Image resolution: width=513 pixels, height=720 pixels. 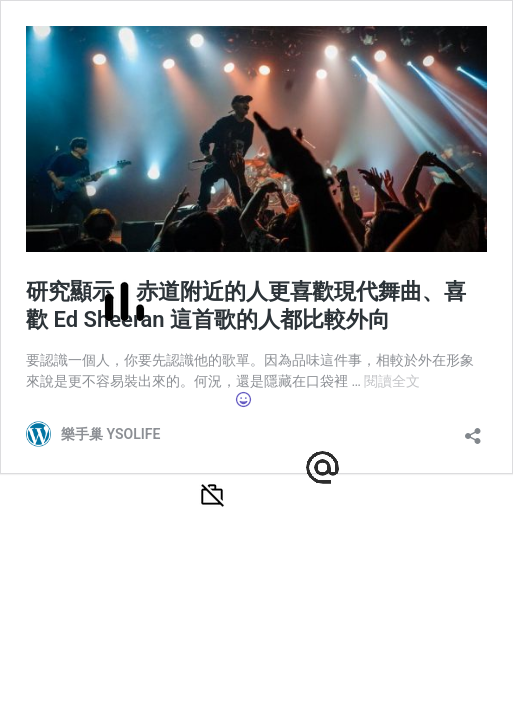 What do you see at coordinates (322, 467) in the screenshot?
I see `enter or view email address` at bounding box center [322, 467].